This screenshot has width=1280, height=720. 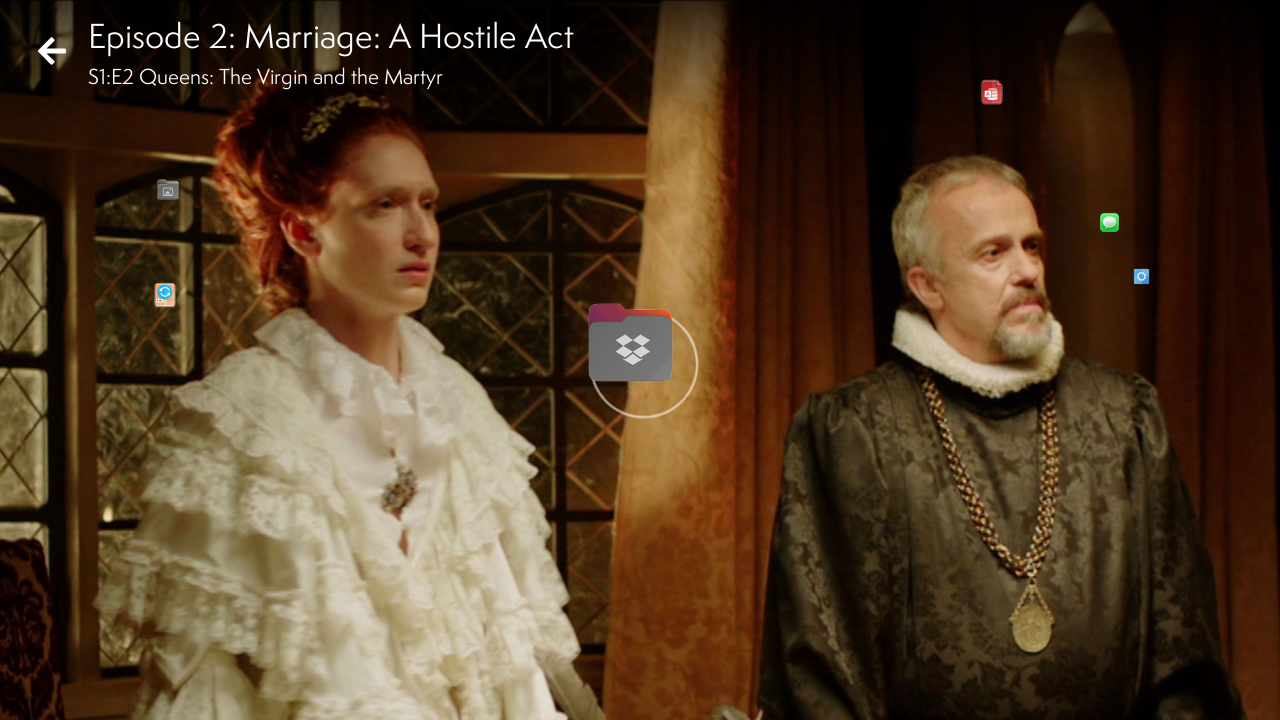 I want to click on open the messages app, so click(x=1109, y=222).